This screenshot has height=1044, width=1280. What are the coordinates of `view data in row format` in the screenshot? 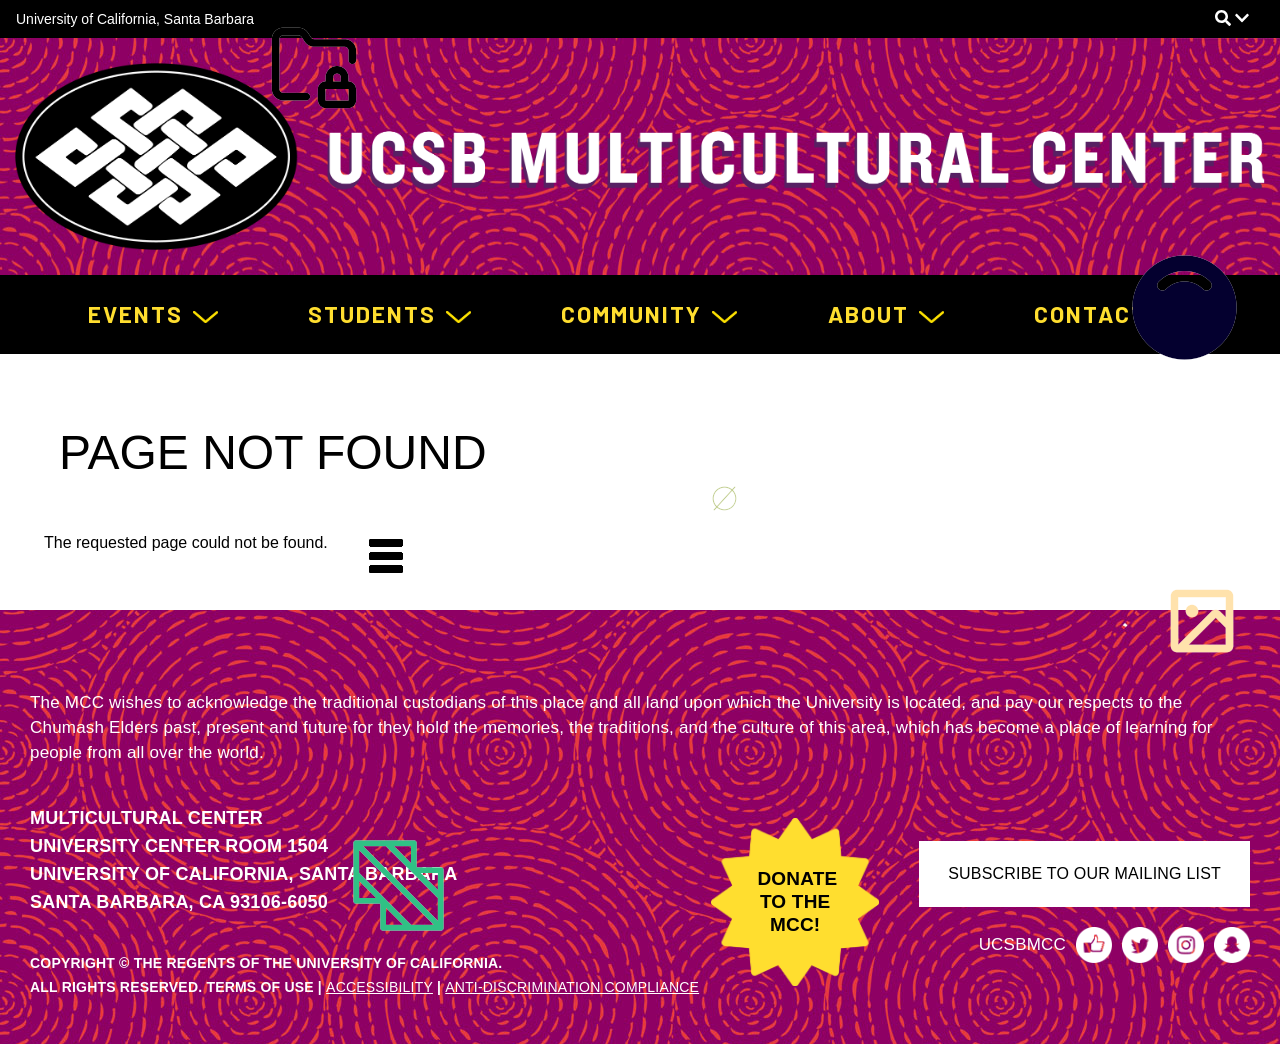 It's located at (386, 556).